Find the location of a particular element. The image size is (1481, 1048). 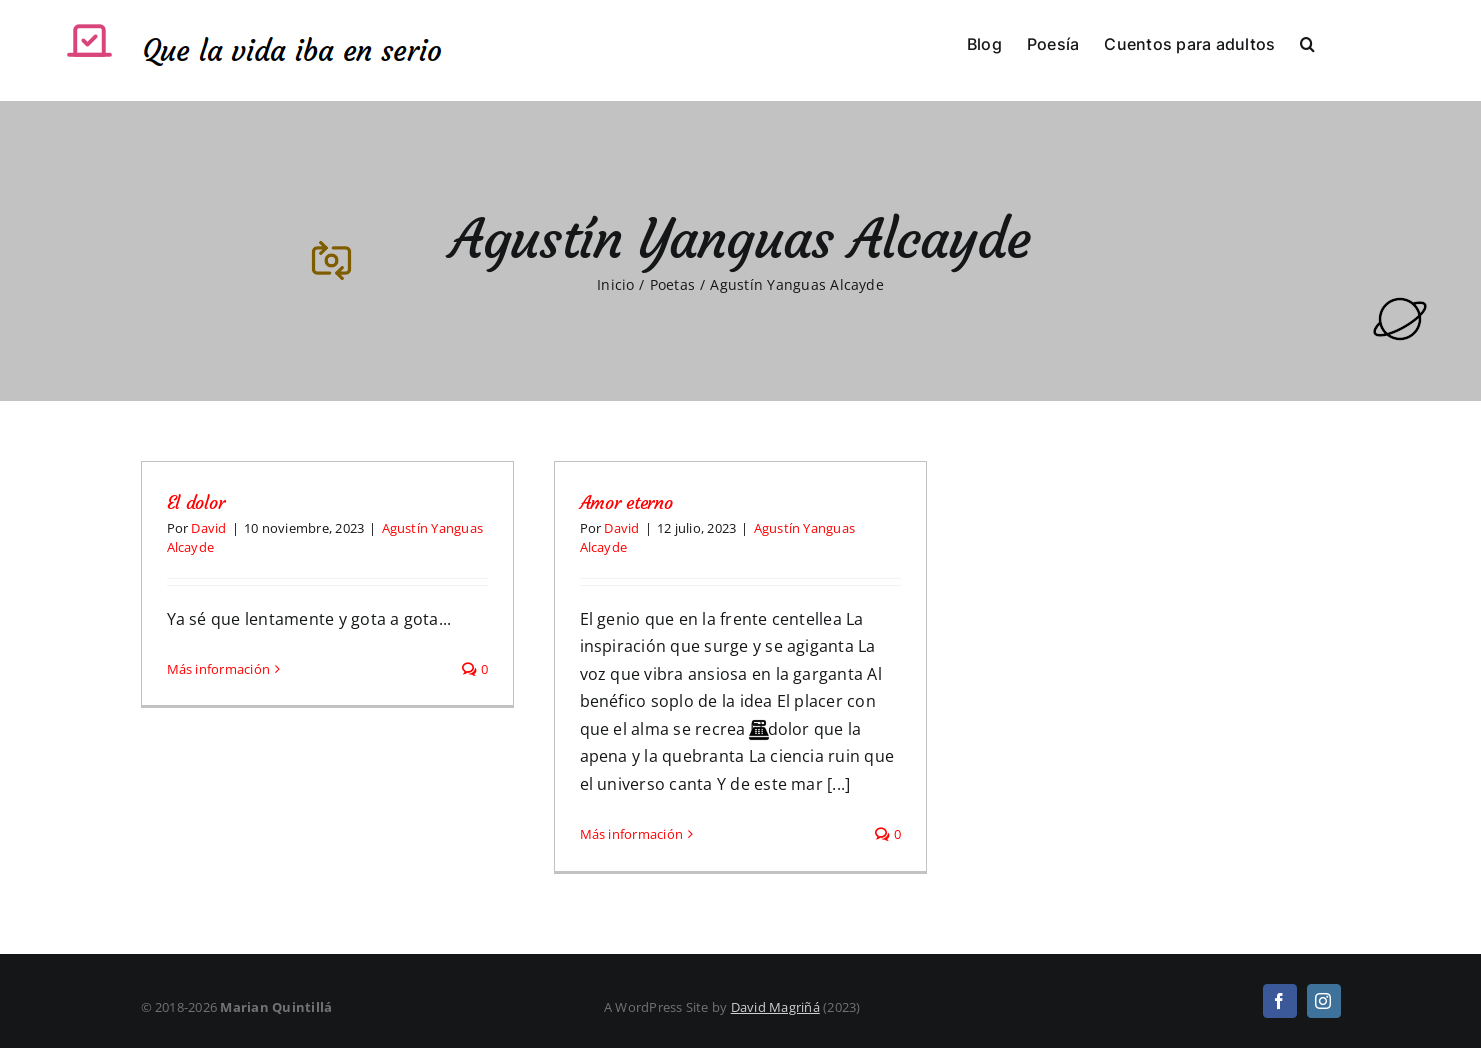

access point of sale or checkout system is located at coordinates (759, 730).